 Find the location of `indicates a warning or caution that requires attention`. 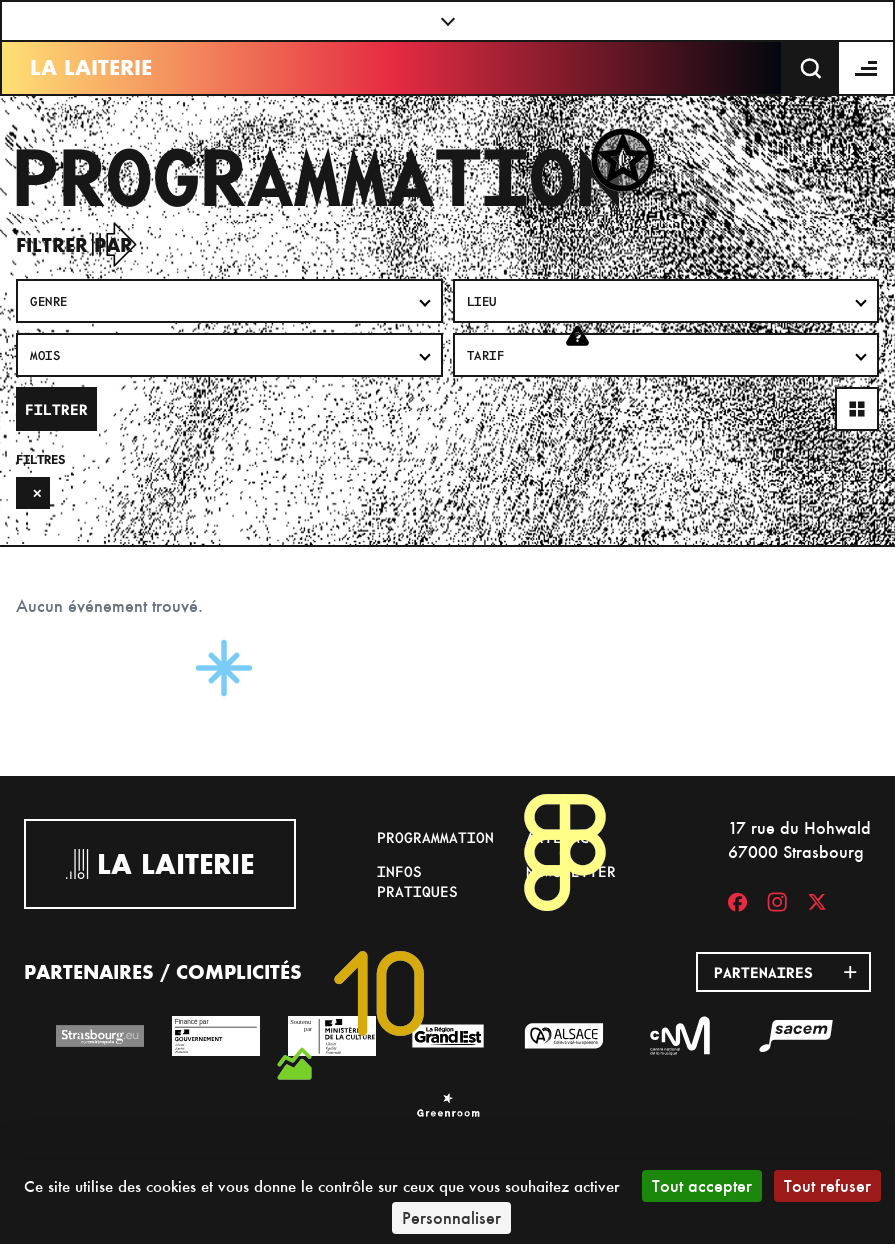

indicates a warning or caution that requires attention is located at coordinates (577, 336).